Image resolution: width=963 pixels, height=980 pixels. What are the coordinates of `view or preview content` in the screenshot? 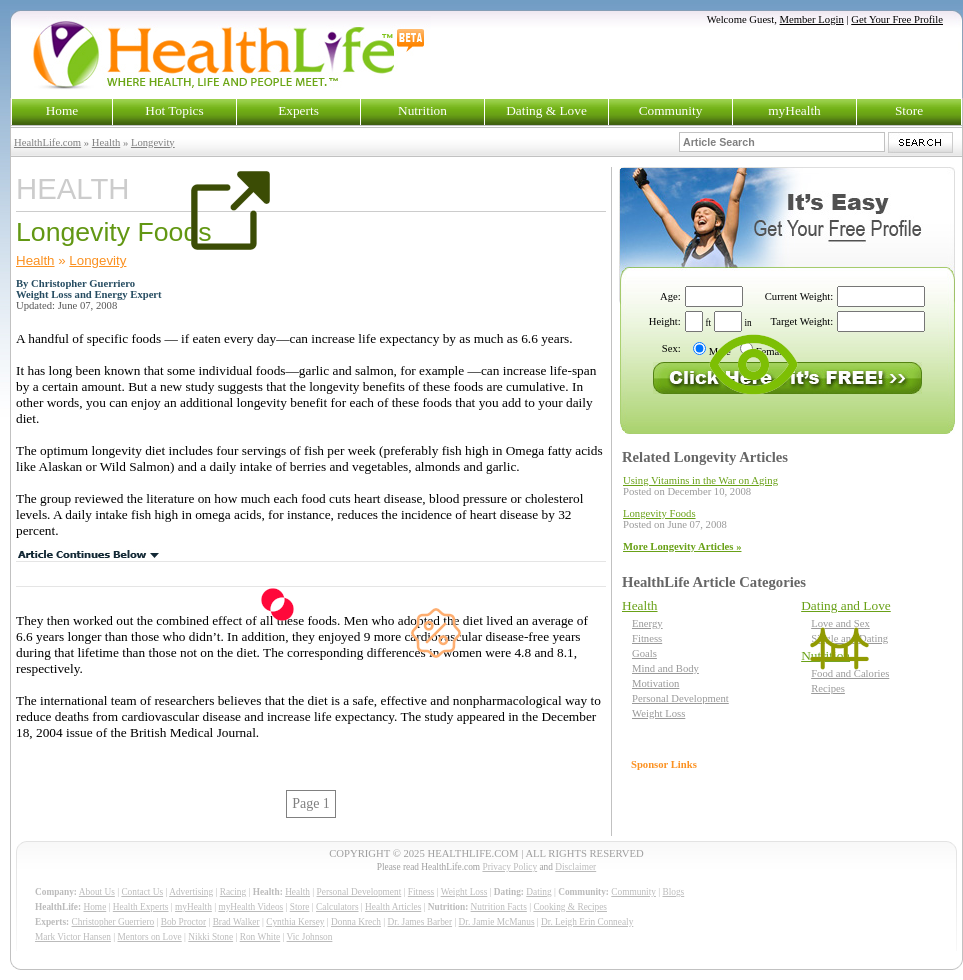 It's located at (753, 364).